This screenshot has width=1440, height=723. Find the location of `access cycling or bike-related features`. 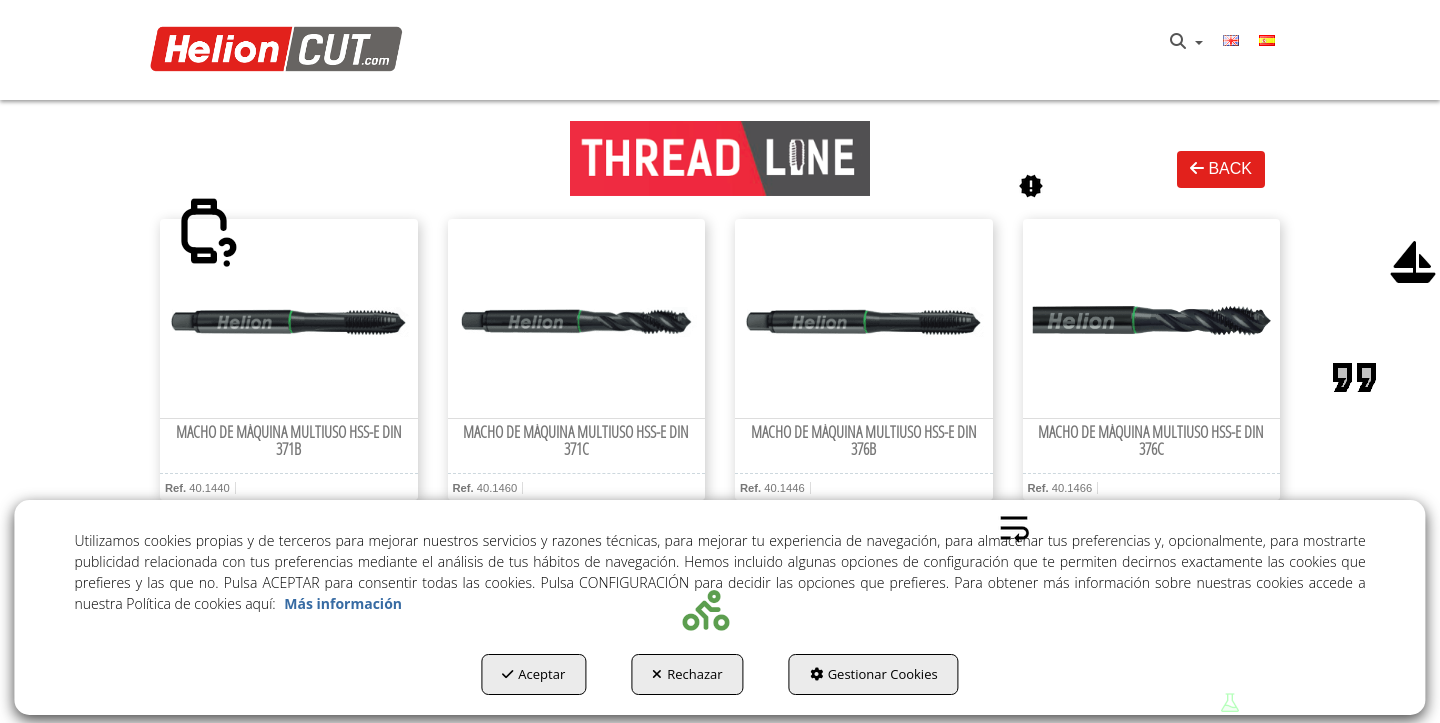

access cycling or bike-related features is located at coordinates (706, 612).